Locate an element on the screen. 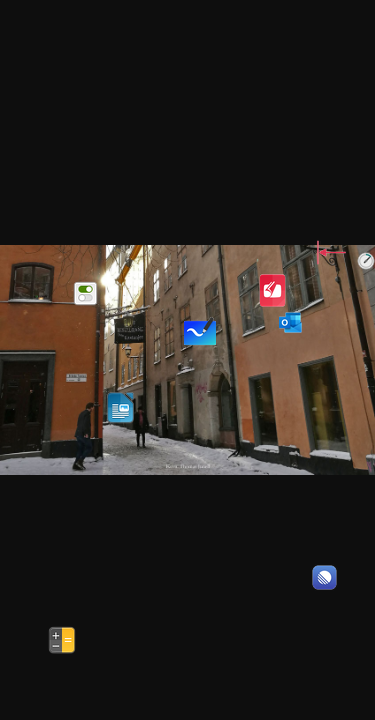 The height and width of the screenshot is (720, 375). postscript or vector document file is located at coordinates (272, 290).